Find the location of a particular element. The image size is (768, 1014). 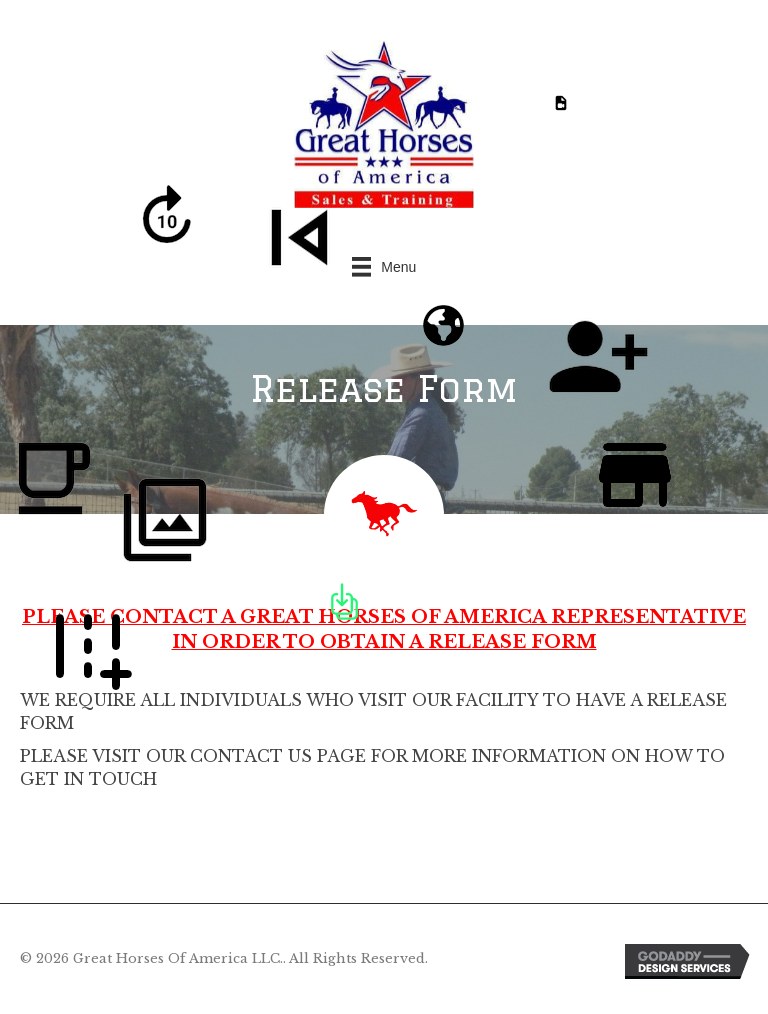

skip forward 10 seconds in media playback is located at coordinates (167, 216).